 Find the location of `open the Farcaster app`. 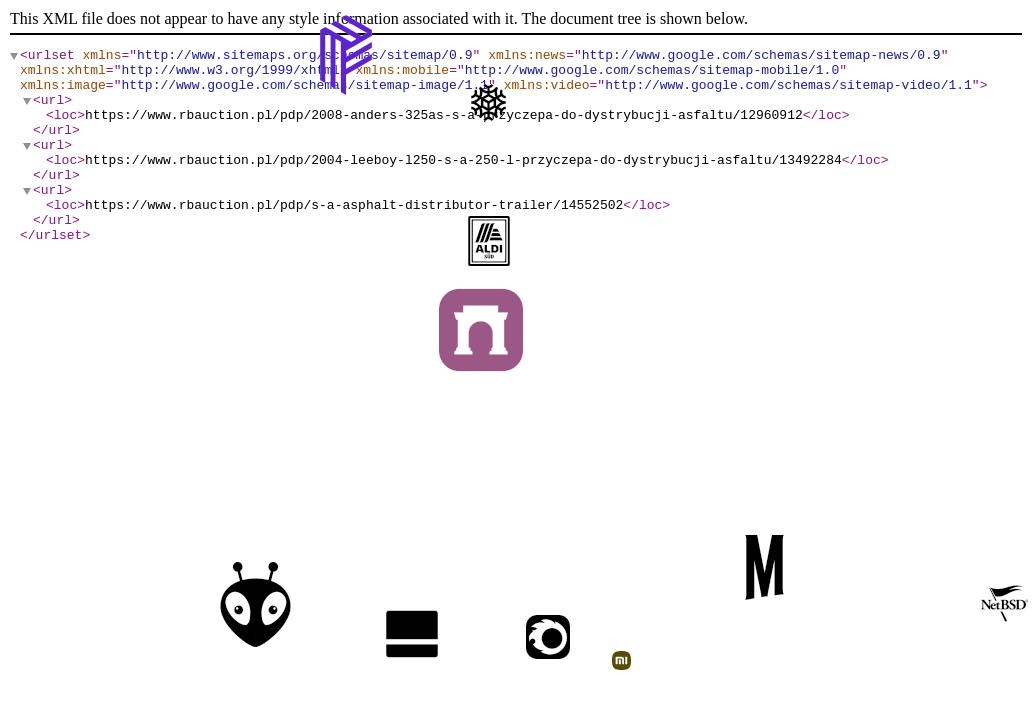

open the Farcaster app is located at coordinates (481, 330).